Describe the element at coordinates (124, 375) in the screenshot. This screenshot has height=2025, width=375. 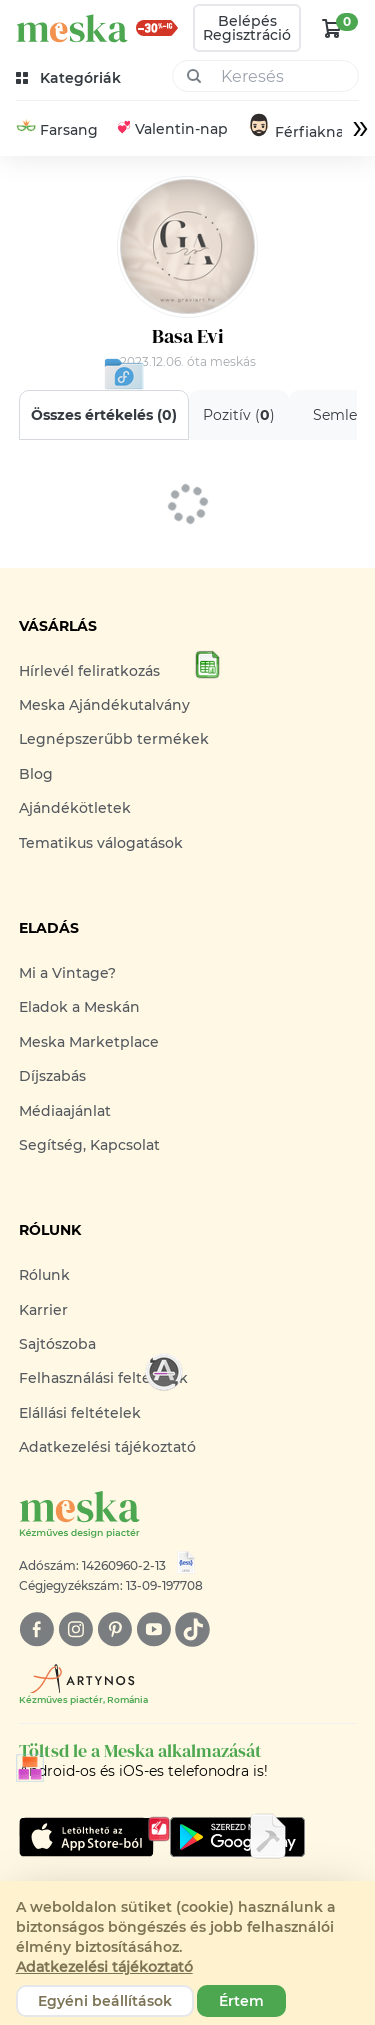
I see `folder containing fedora linux system files` at that location.